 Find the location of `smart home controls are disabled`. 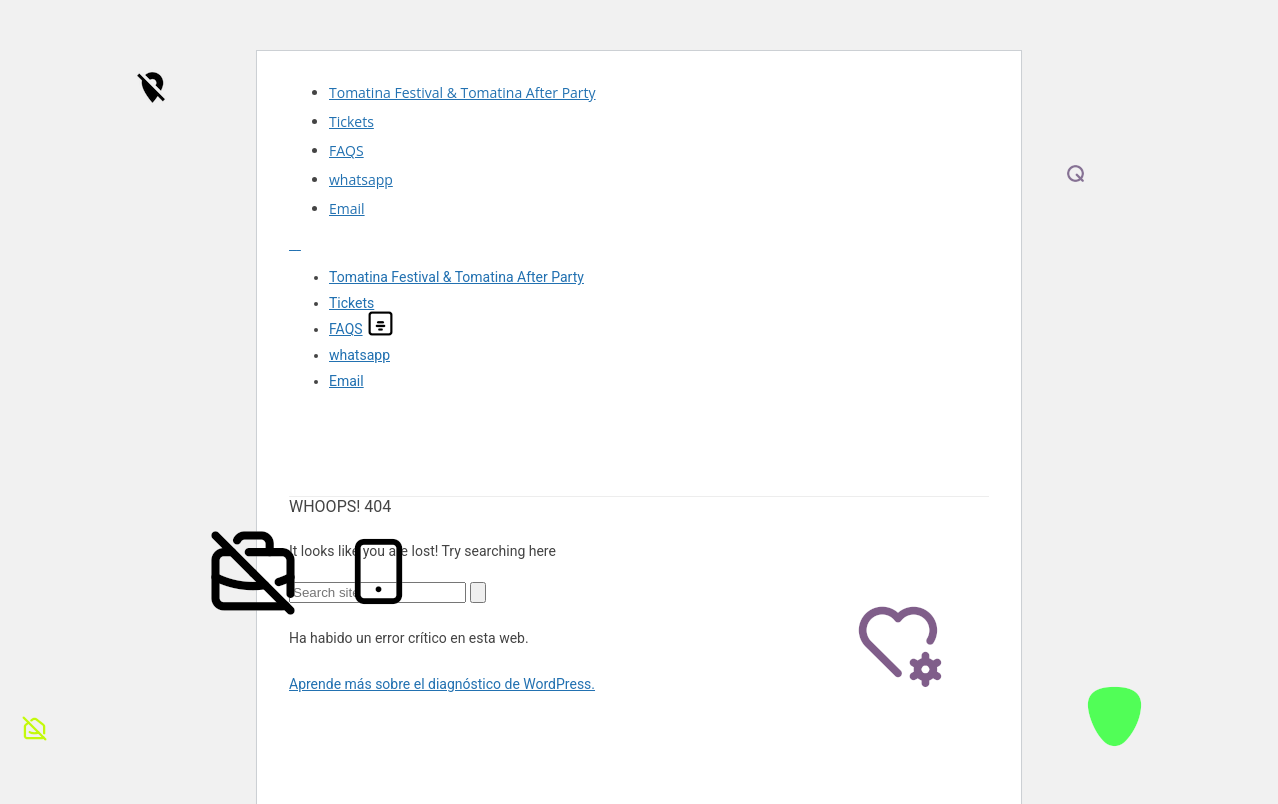

smart home controls are disabled is located at coordinates (34, 728).